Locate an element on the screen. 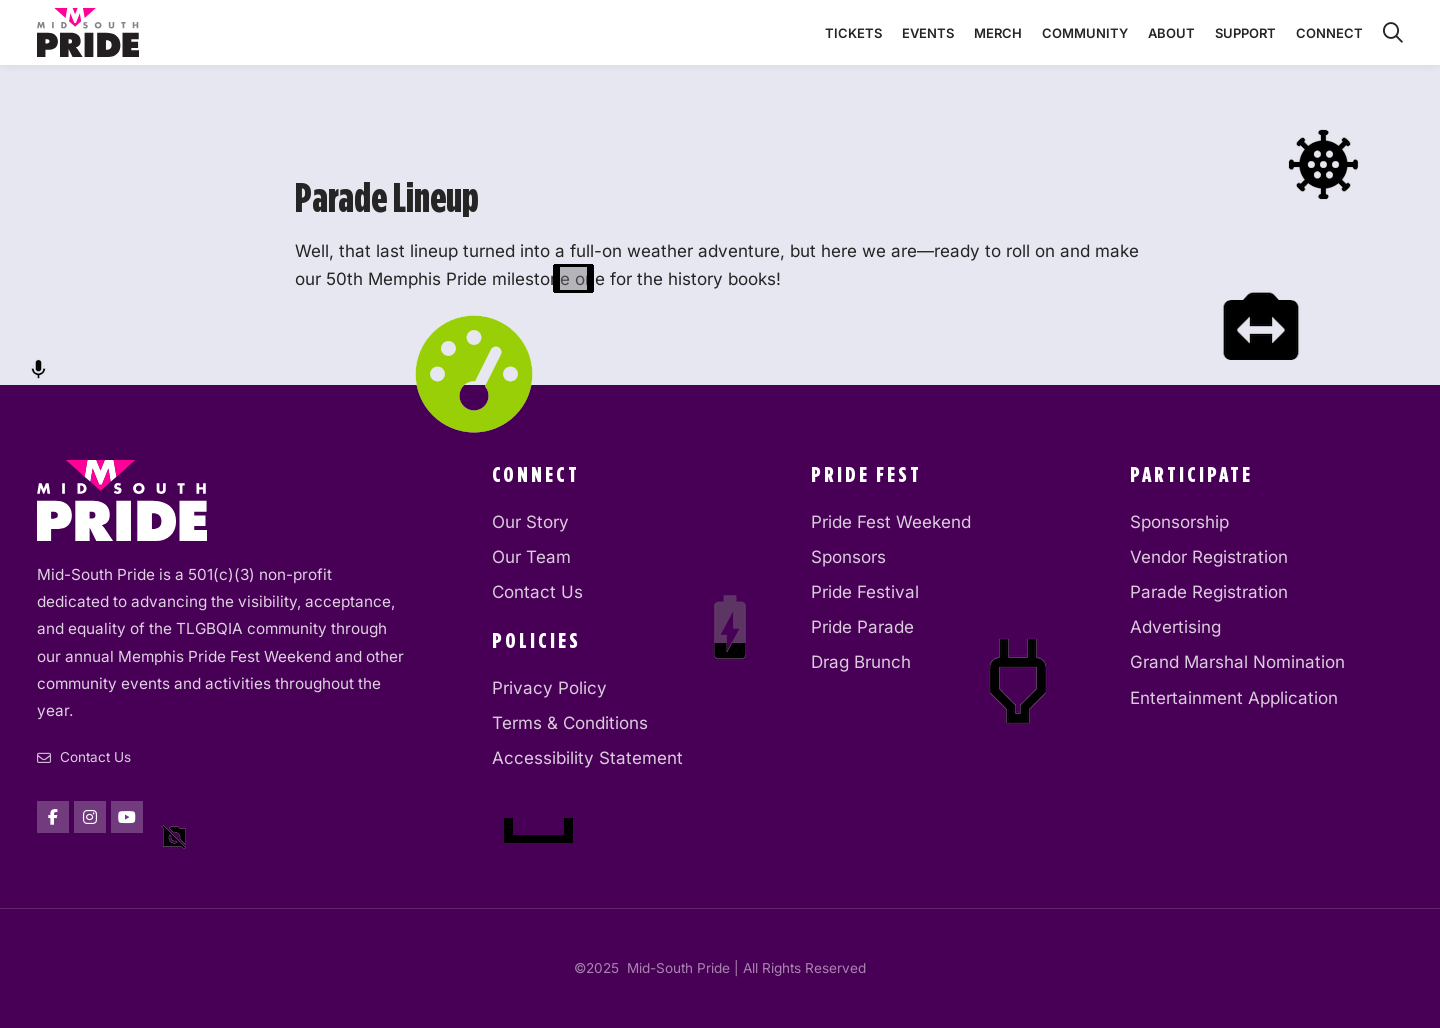  view covid-19 health information is located at coordinates (1323, 164).